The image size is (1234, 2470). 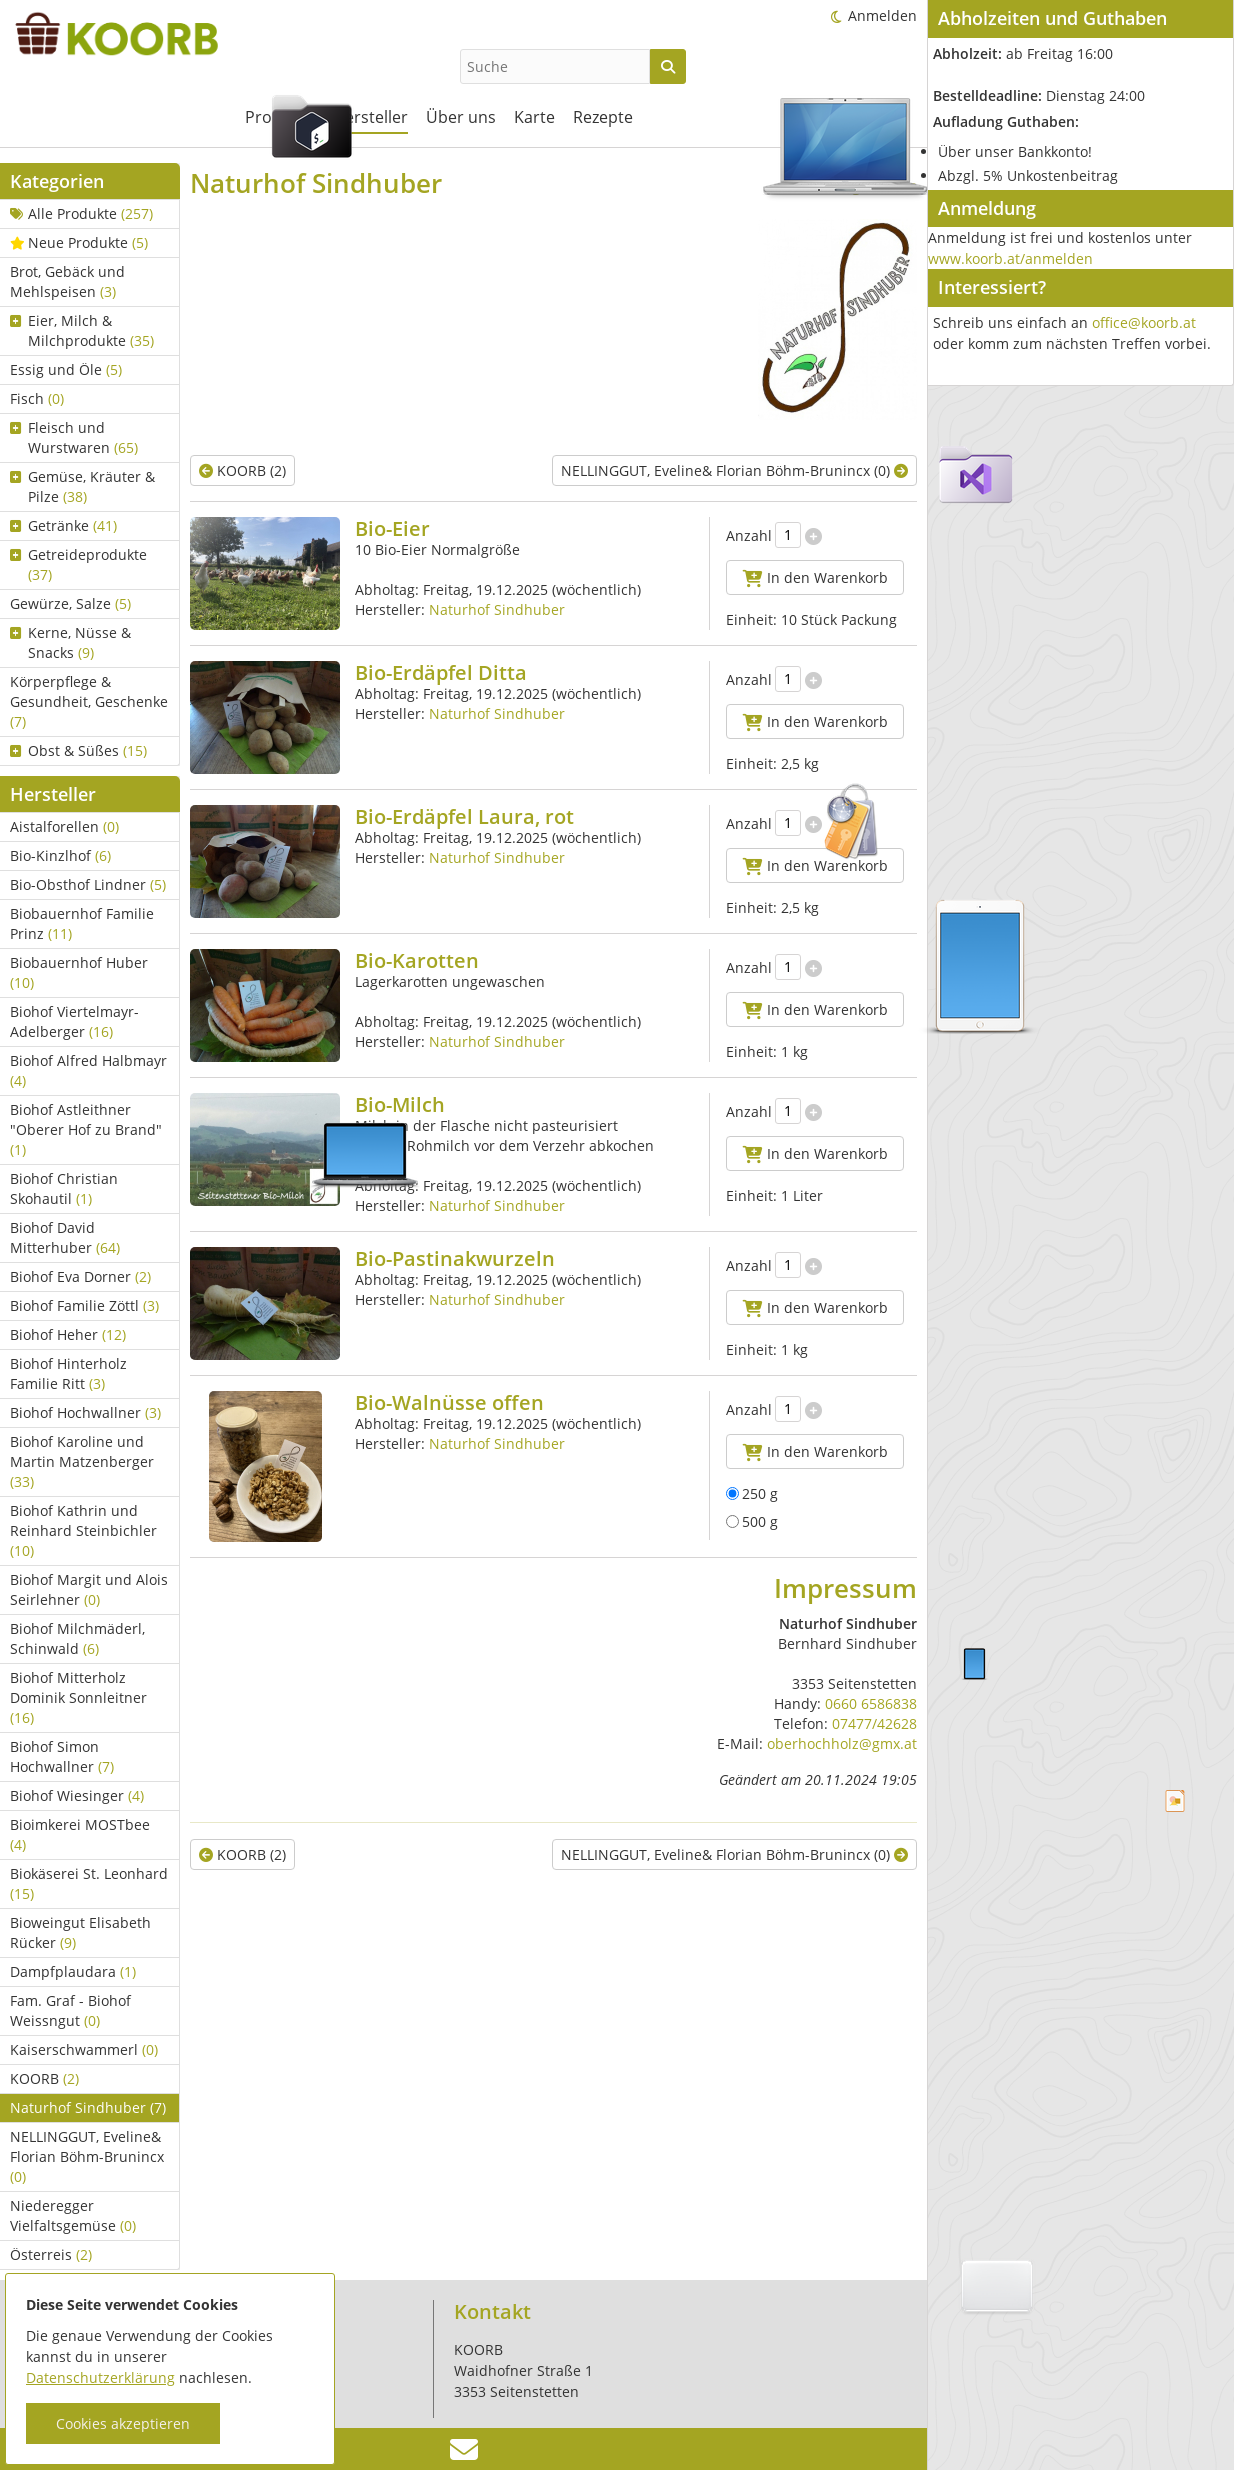 I want to click on open folder containing bash scripts, so click(x=311, y=128).